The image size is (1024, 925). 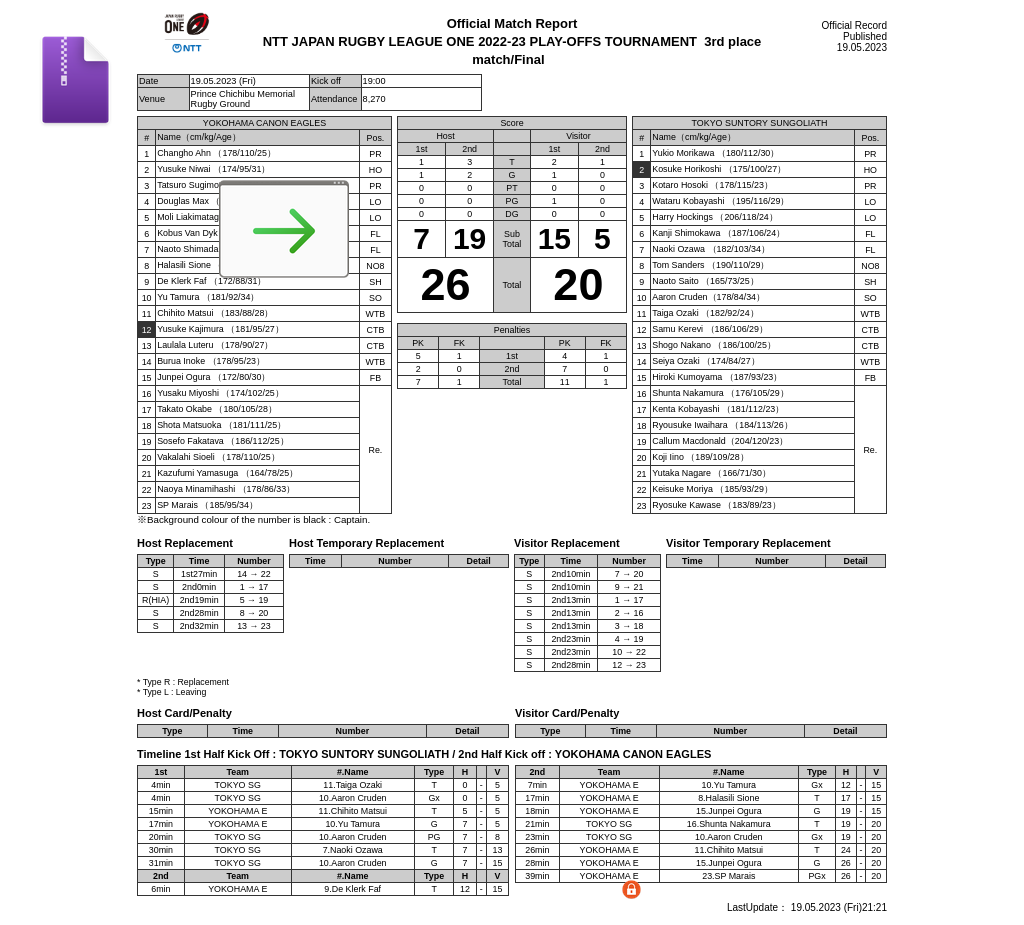 What do you see at coordinates (631, 889) in the screenshot?
I see `indicates a file or folder is read-only` at bounding box center [631, 889].